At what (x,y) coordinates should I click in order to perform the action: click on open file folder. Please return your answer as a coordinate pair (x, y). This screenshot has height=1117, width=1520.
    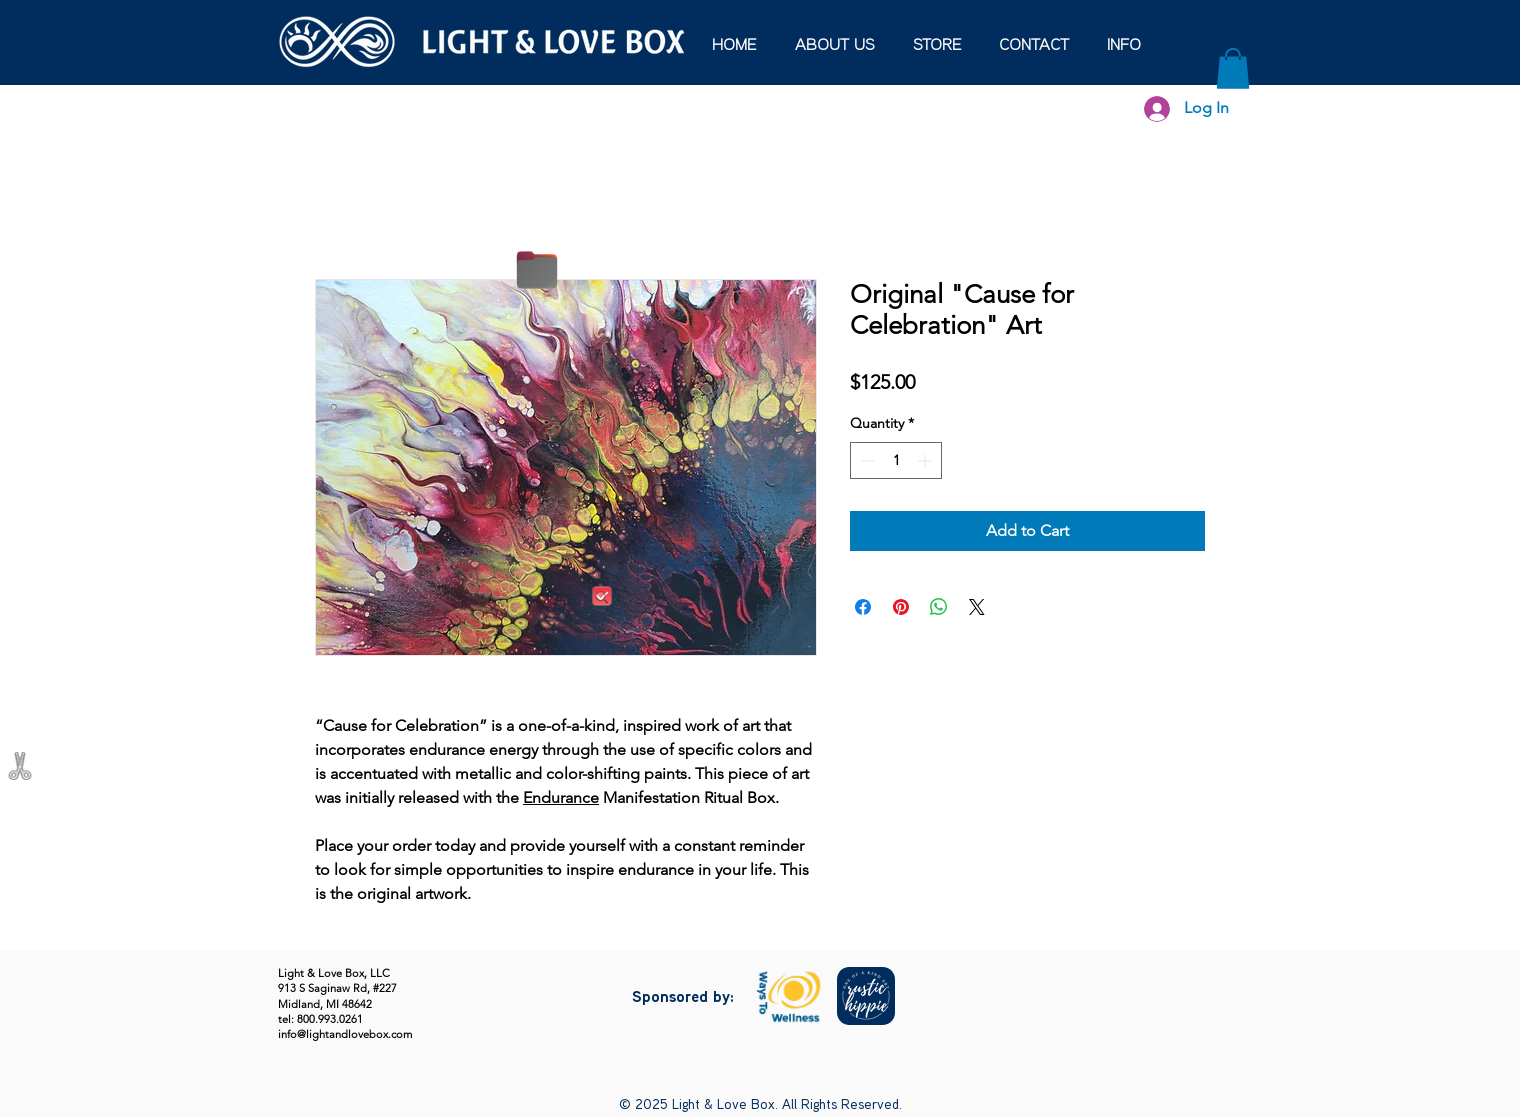
    Looking at the image, I should click on (537, 270).